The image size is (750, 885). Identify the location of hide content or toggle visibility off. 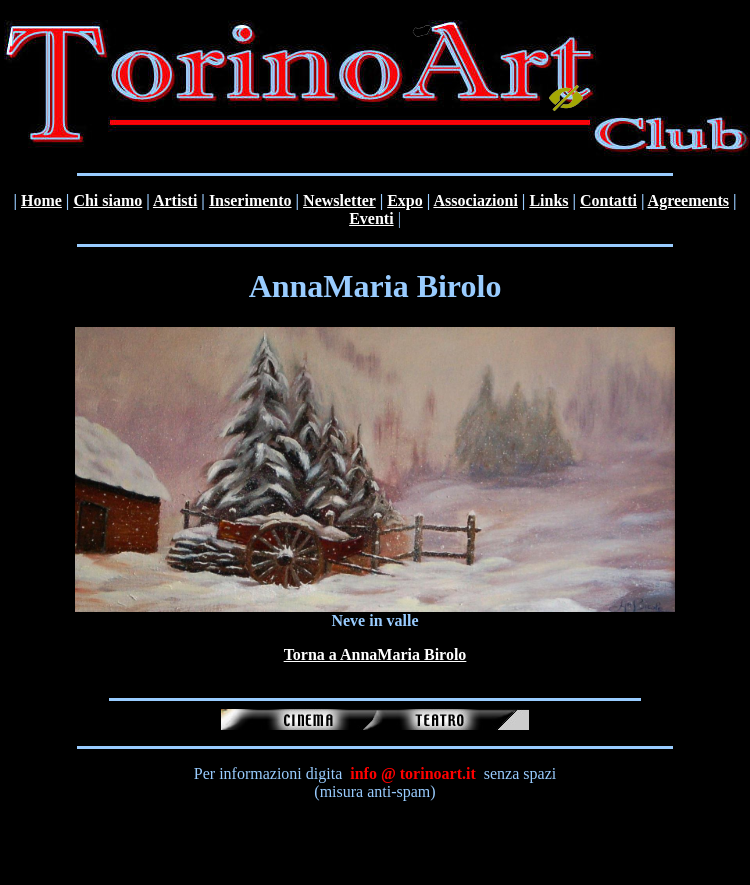
(566, 98).